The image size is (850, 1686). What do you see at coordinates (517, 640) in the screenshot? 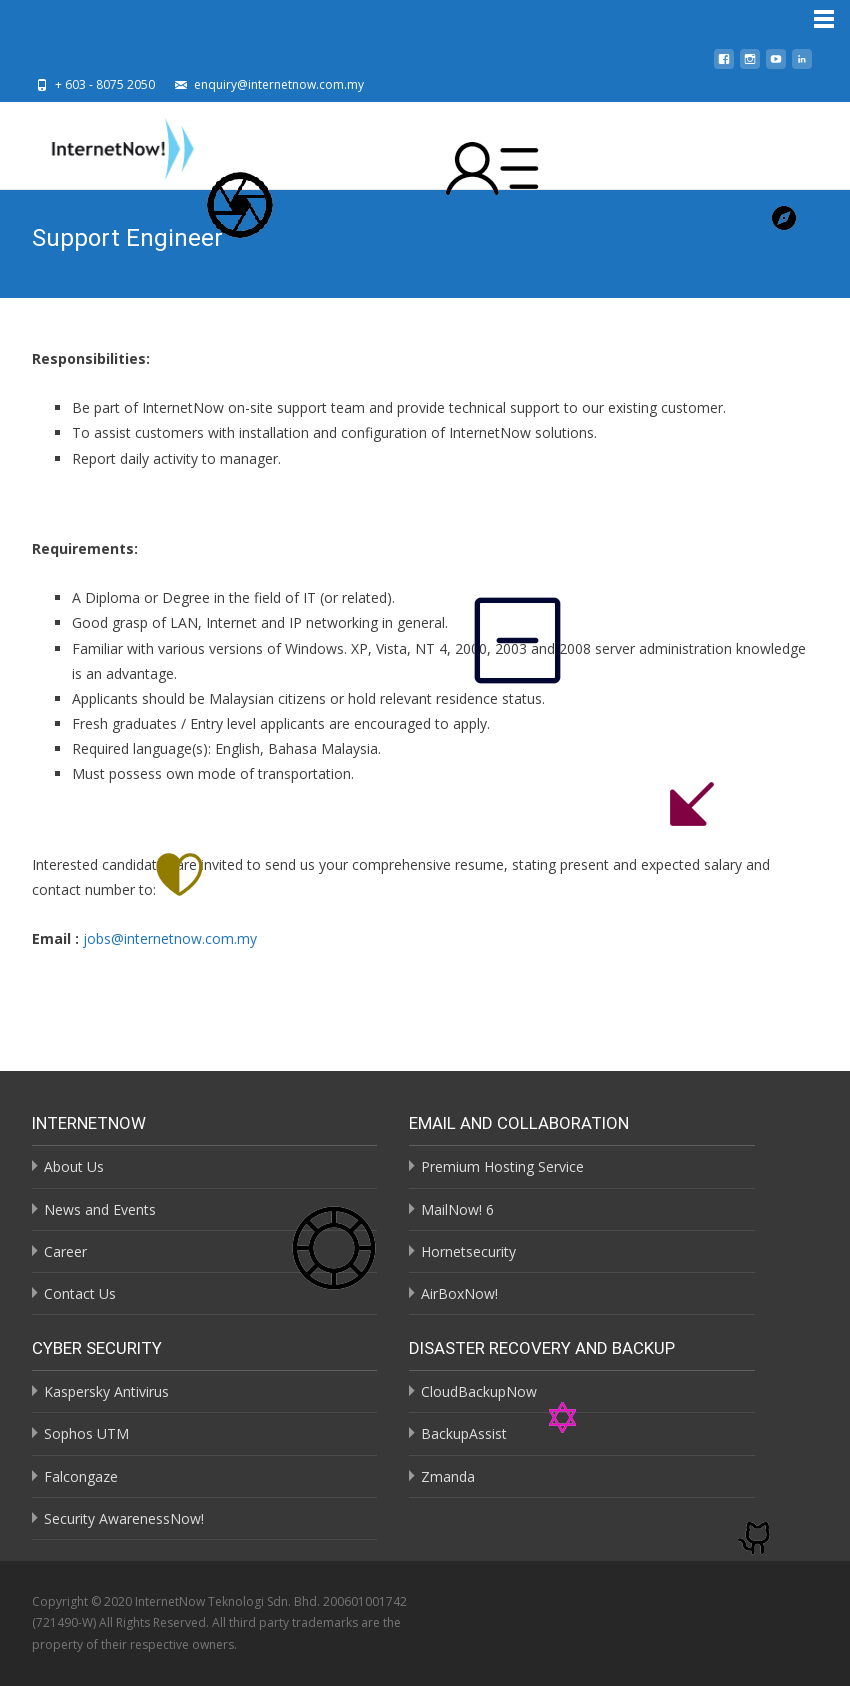
I see `remove or collapse an item` at bounding box center [517, 640].